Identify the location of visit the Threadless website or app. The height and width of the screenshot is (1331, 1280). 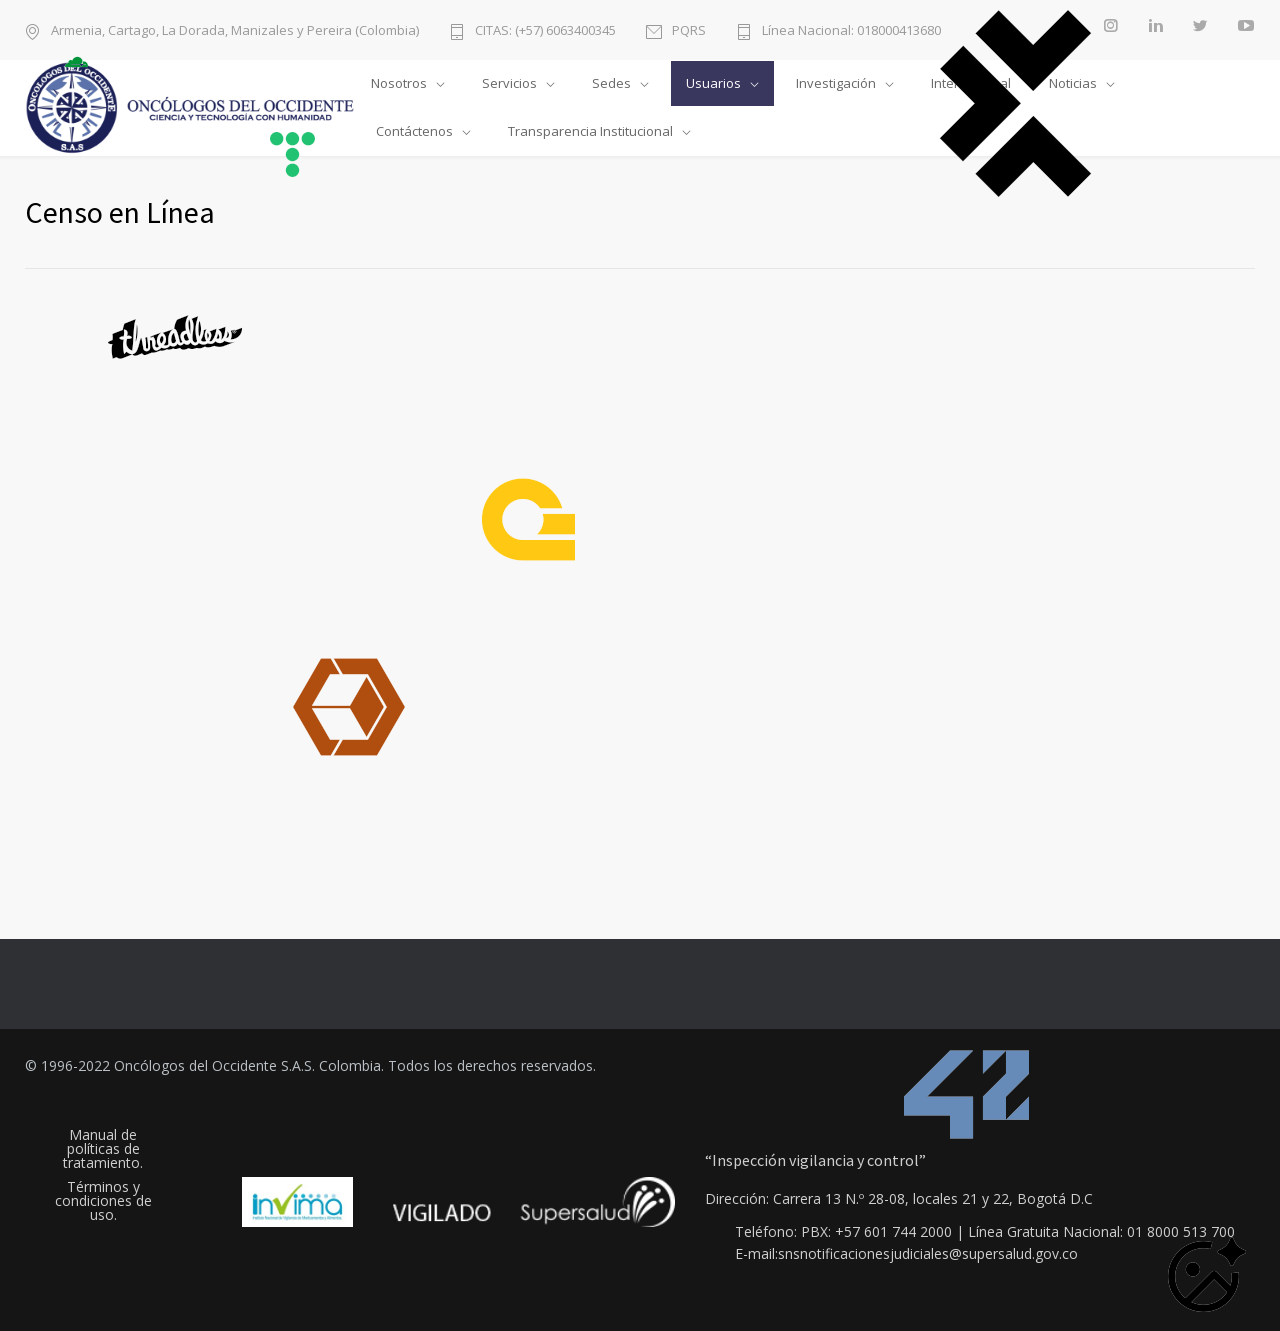
(175, 337).